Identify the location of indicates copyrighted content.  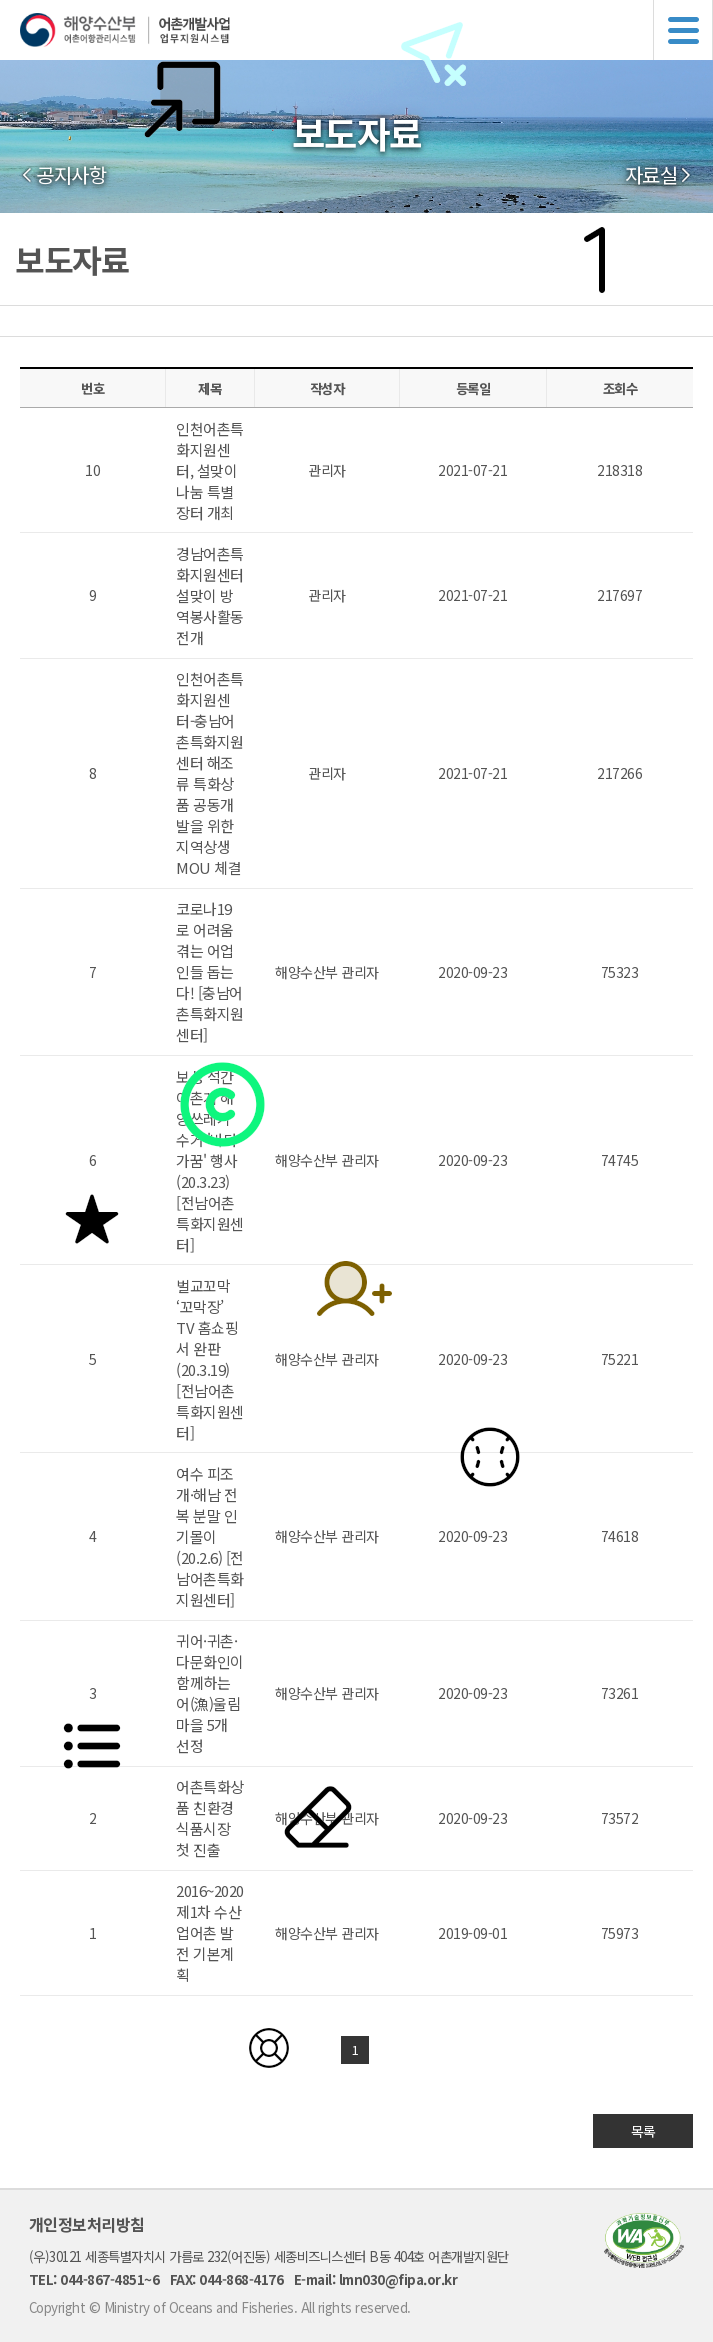
(222, 1104).